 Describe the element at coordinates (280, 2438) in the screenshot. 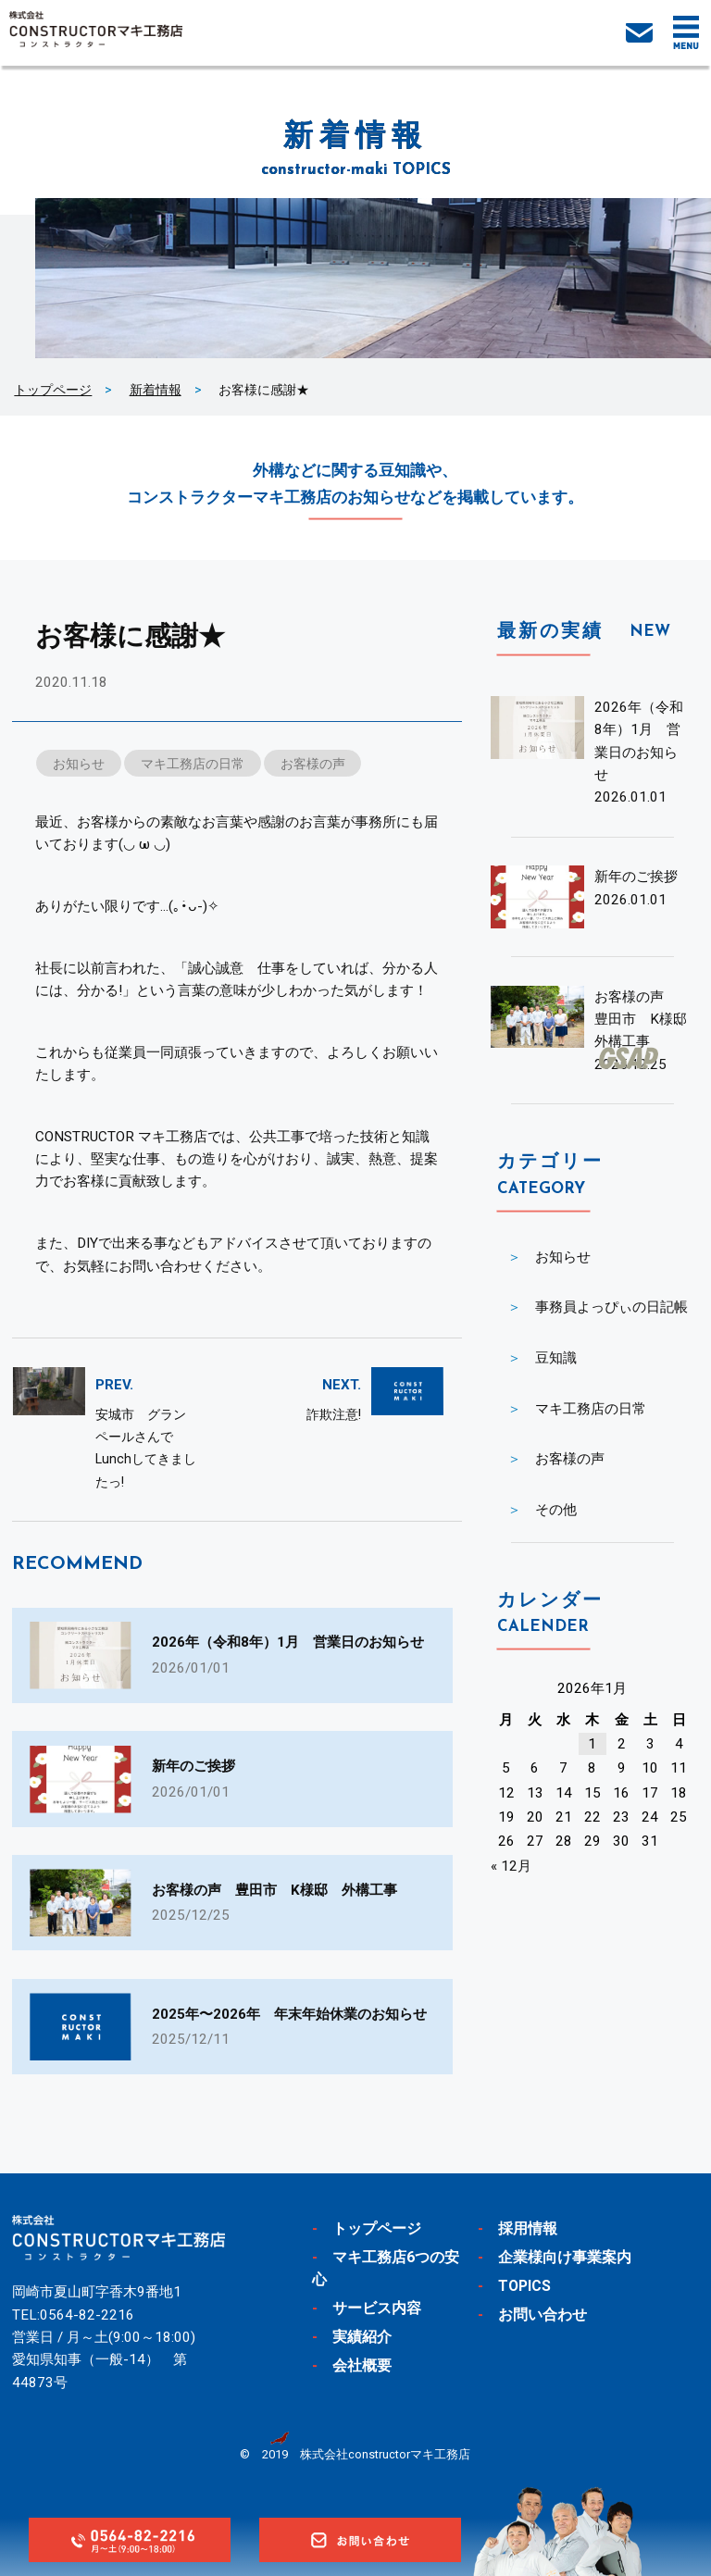

I see `mariadb database service` at that location.